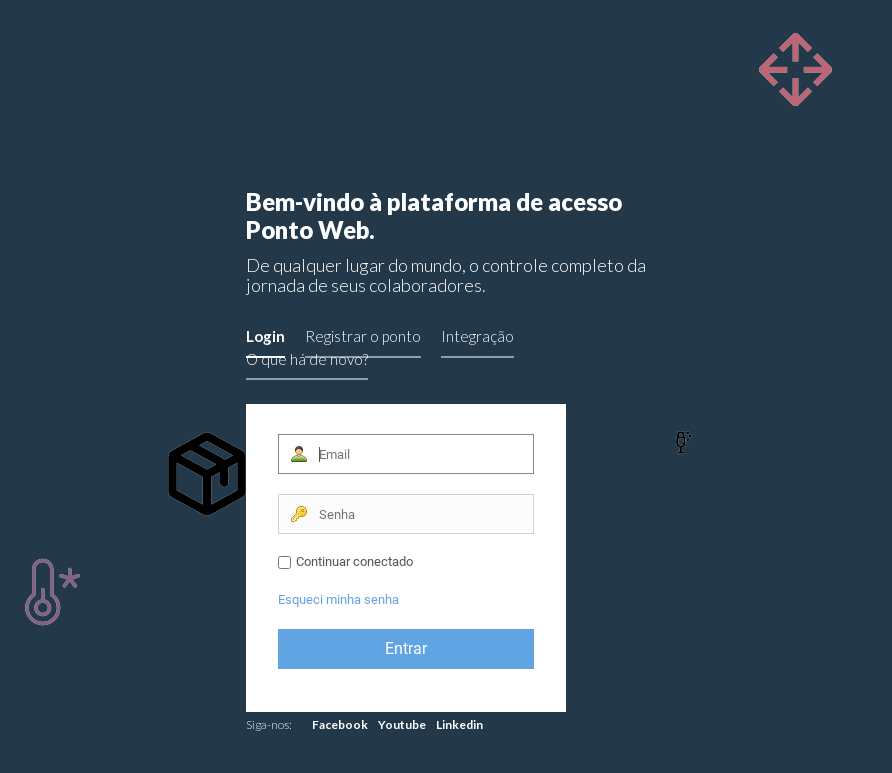 The image size is (892, 773). I want to click on move or reposition an element, so click(795, 72).